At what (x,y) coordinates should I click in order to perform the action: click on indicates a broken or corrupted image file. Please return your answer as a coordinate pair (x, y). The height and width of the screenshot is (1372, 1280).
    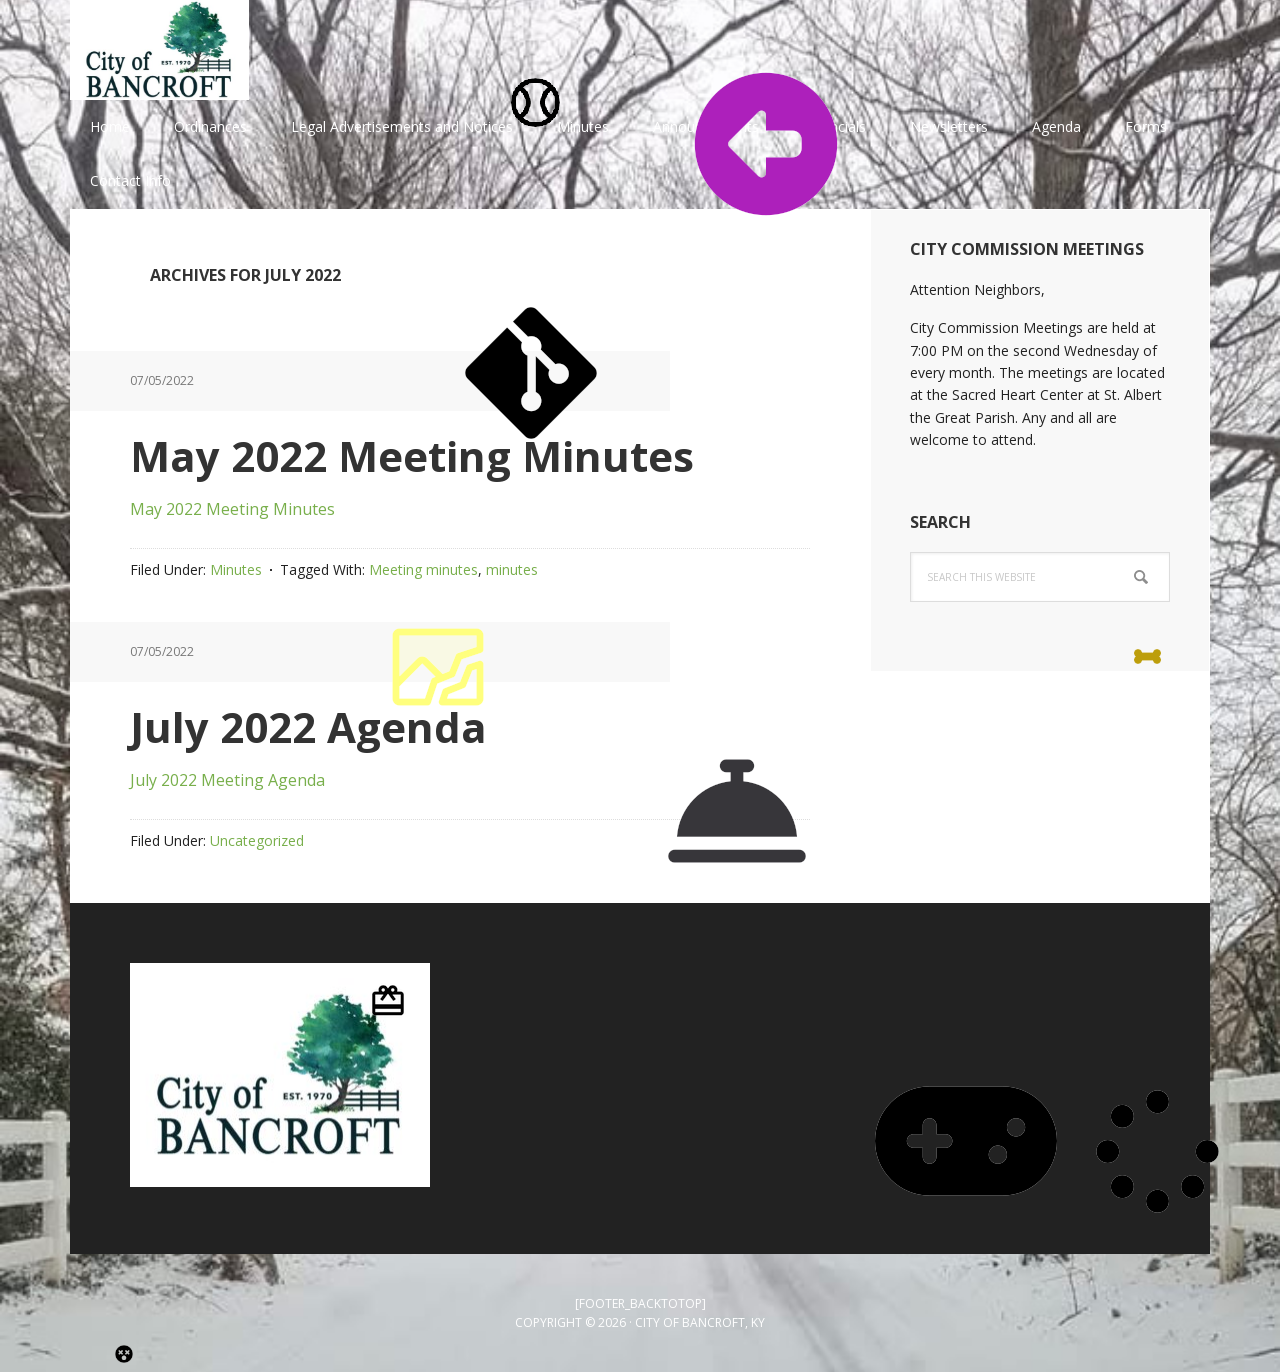
    Looking at the image, I should click on (438, 667).